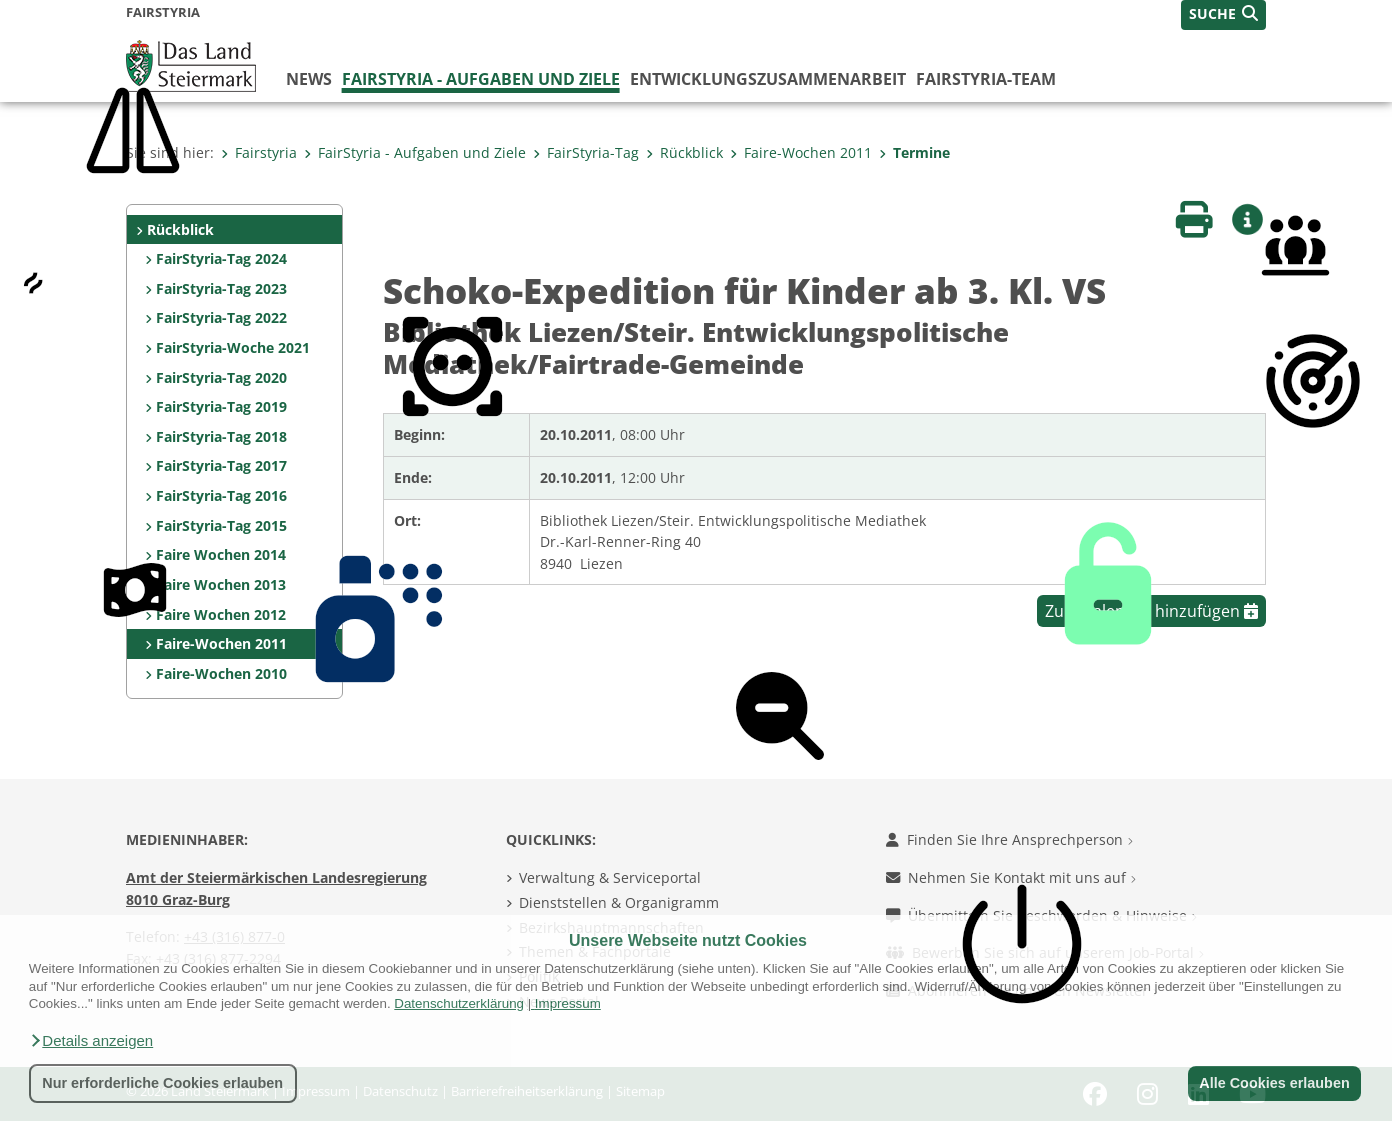 The width and height of the screenshot is (1392, 1121). I want to click on unlock a secured item or account, so click(1108, 587).